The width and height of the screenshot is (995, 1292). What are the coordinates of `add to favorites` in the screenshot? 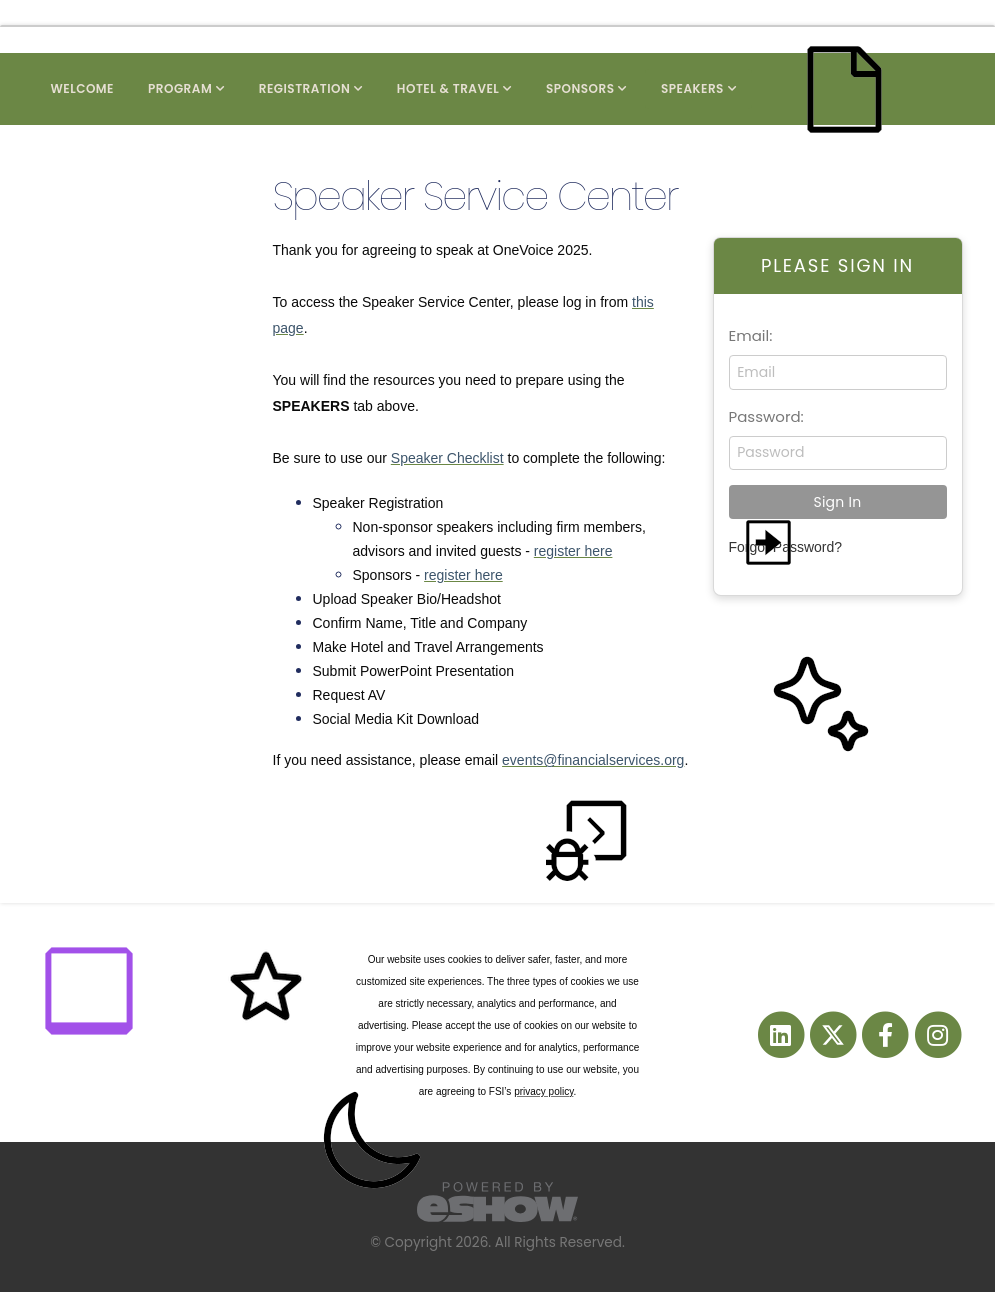 It's located at (266, 987).